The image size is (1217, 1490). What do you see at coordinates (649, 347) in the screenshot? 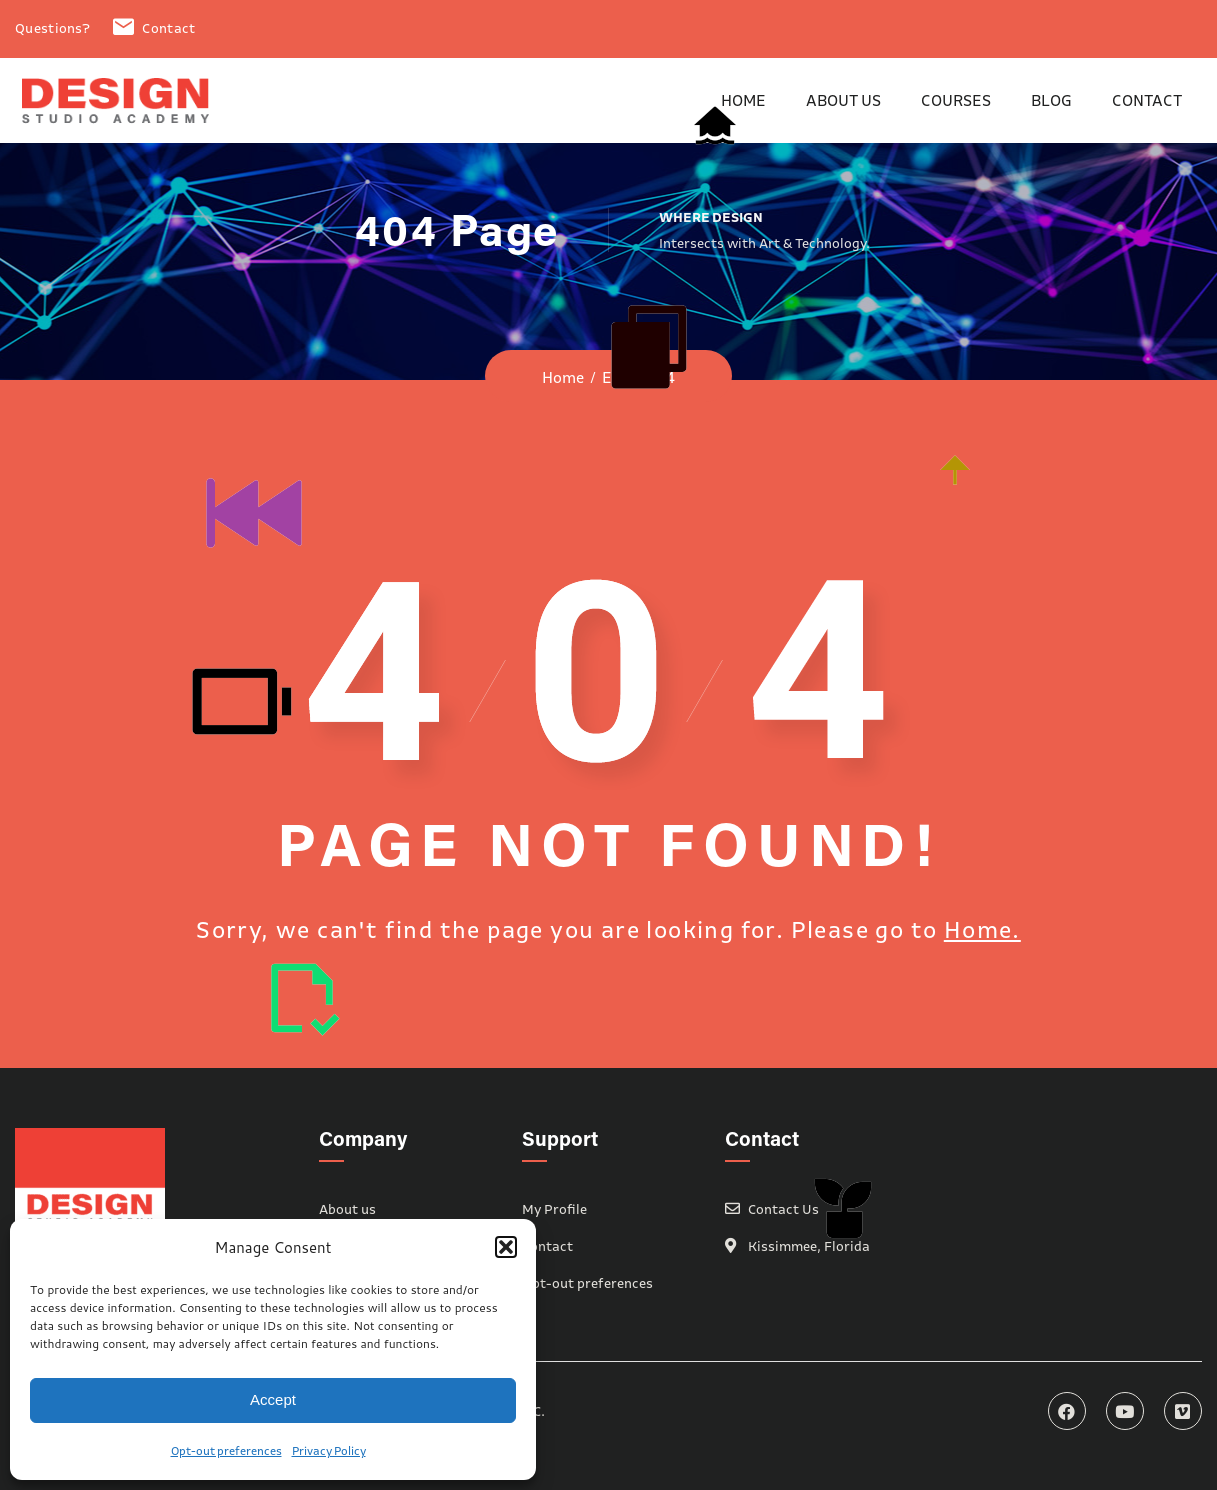
I see `copy file to clipboard` at bounding box center [649, 347].